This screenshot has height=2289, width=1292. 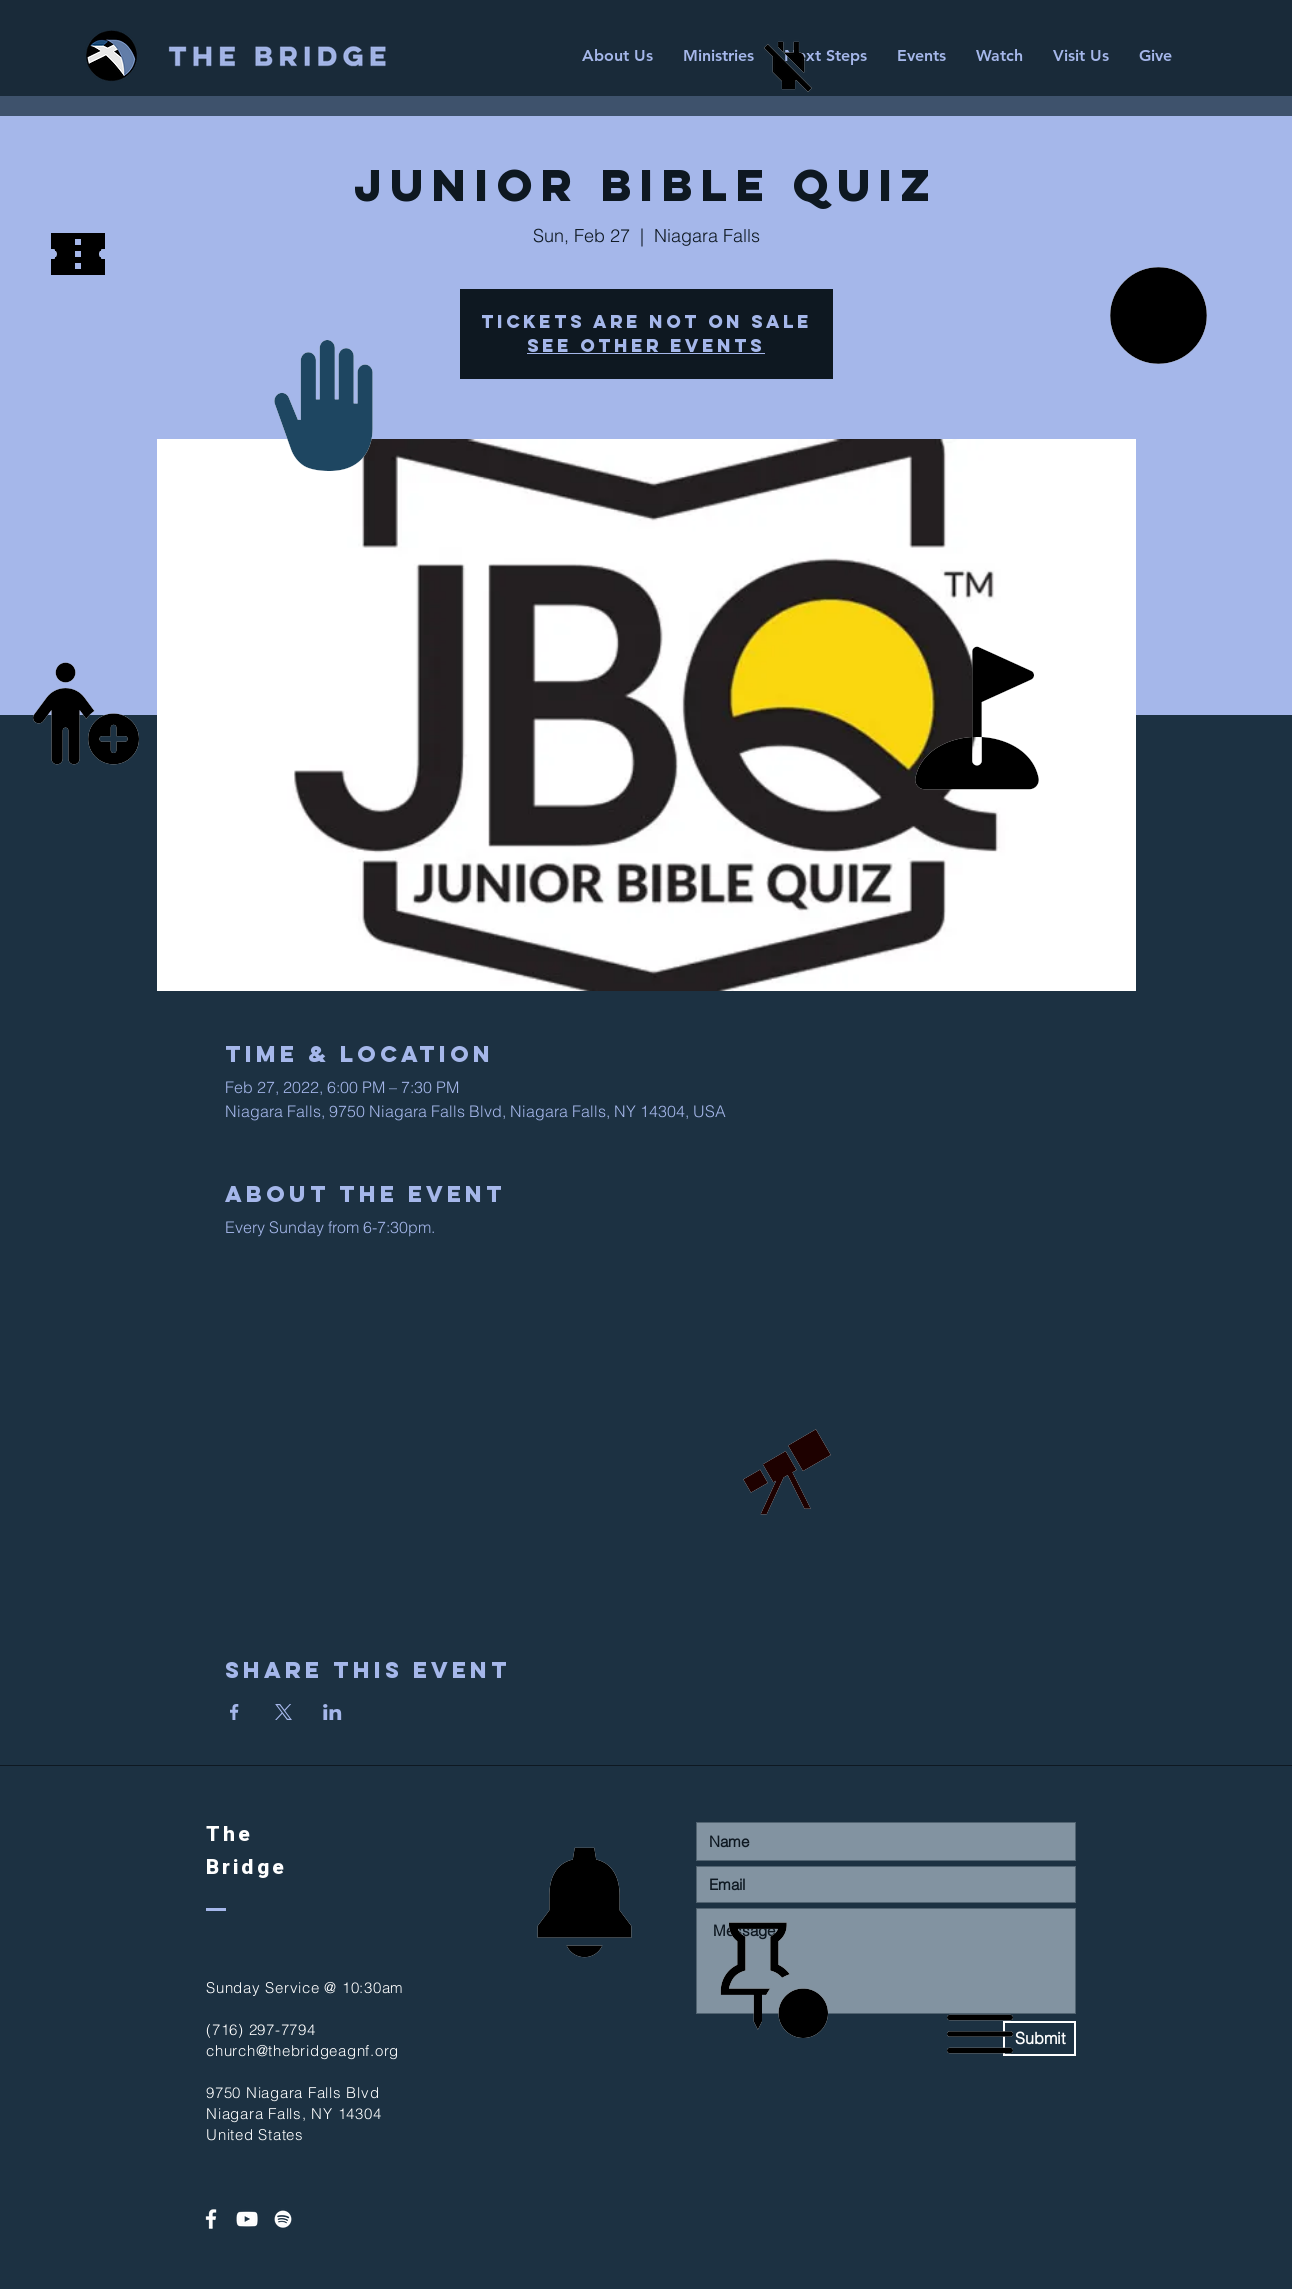 I want to click on explore or discover new content, so click(x=787, y=1473).